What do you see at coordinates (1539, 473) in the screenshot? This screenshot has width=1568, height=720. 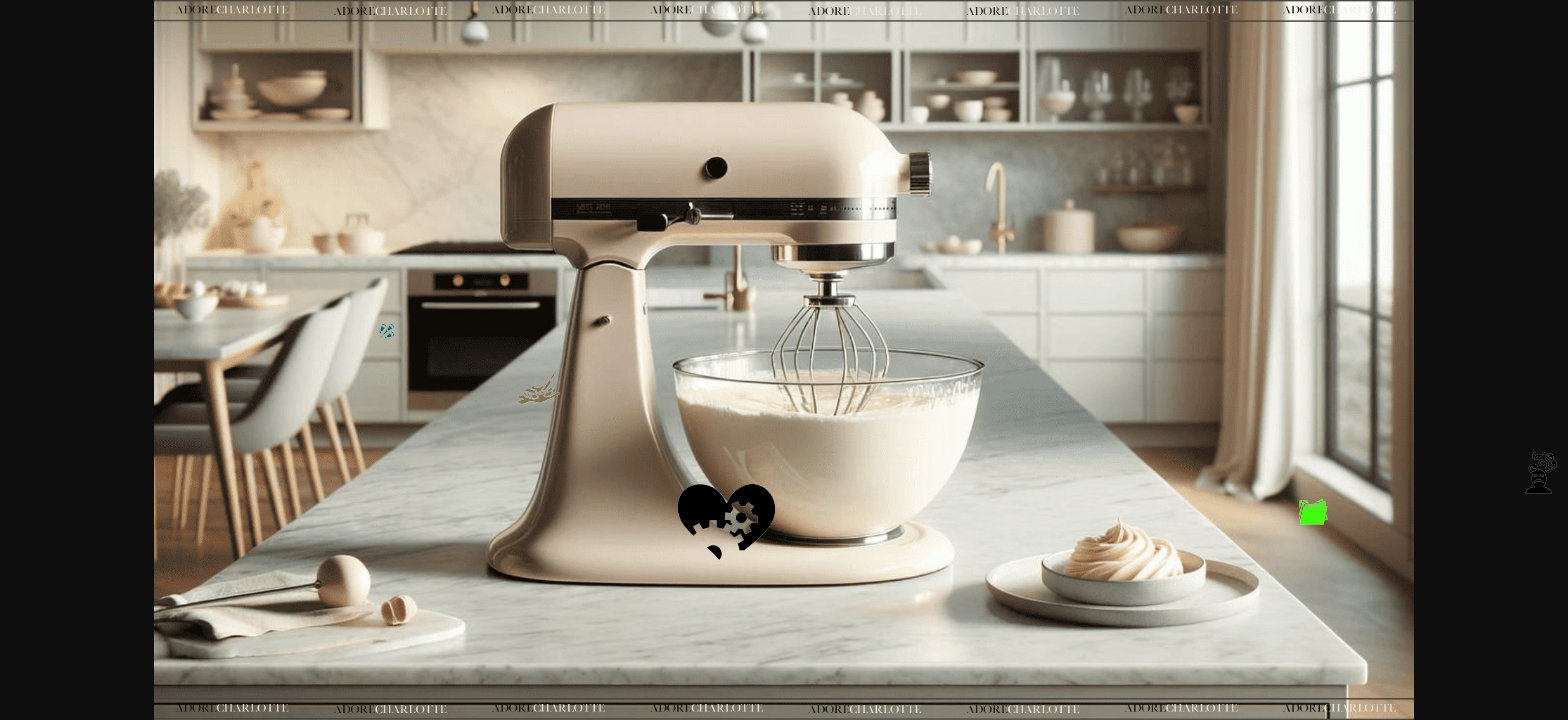 I see `indicates player is drowning or taking water damage` at bounding box center [1539, 473].